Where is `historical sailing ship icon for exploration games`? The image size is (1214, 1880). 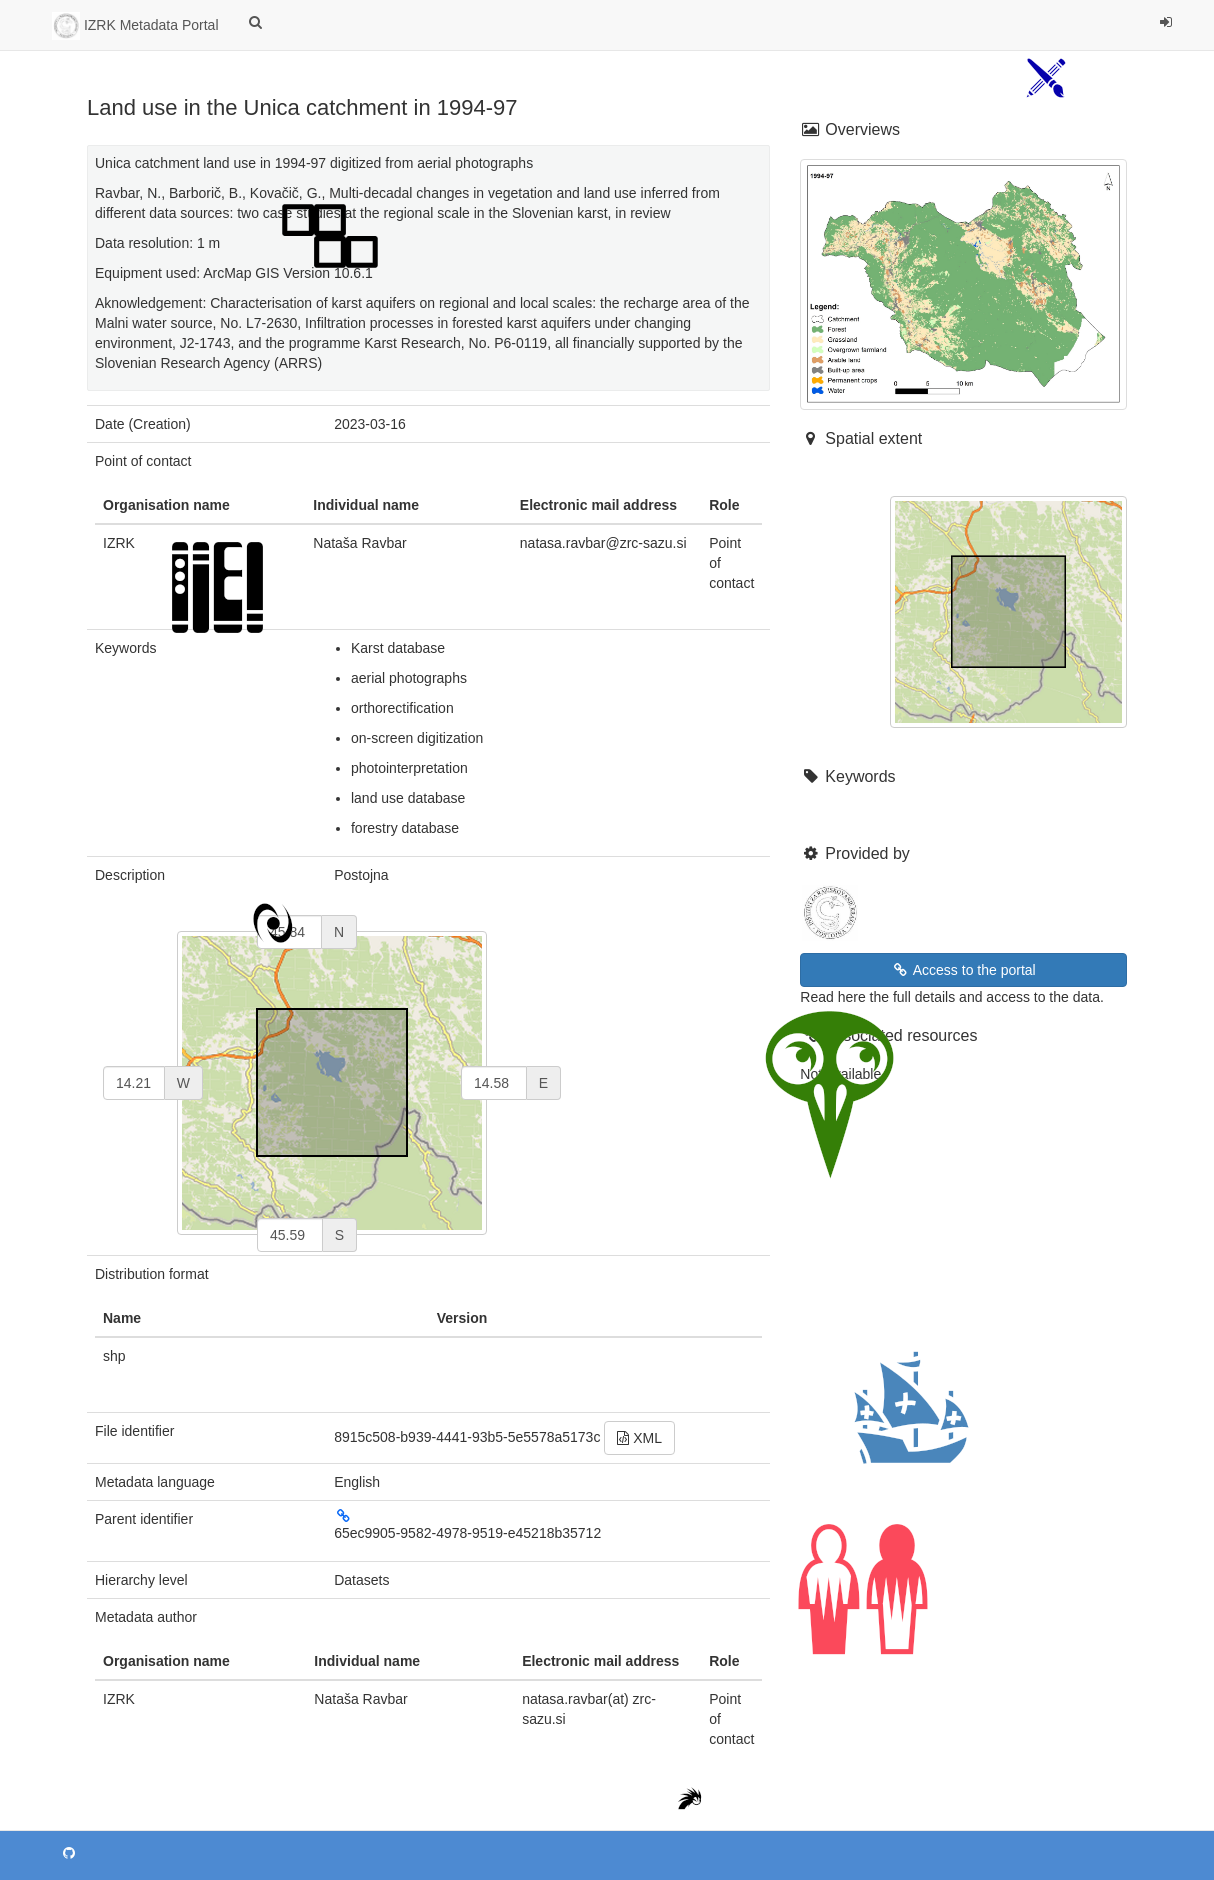
historical sailing ship icon for exploration games is located at coordinates (911, 1405).